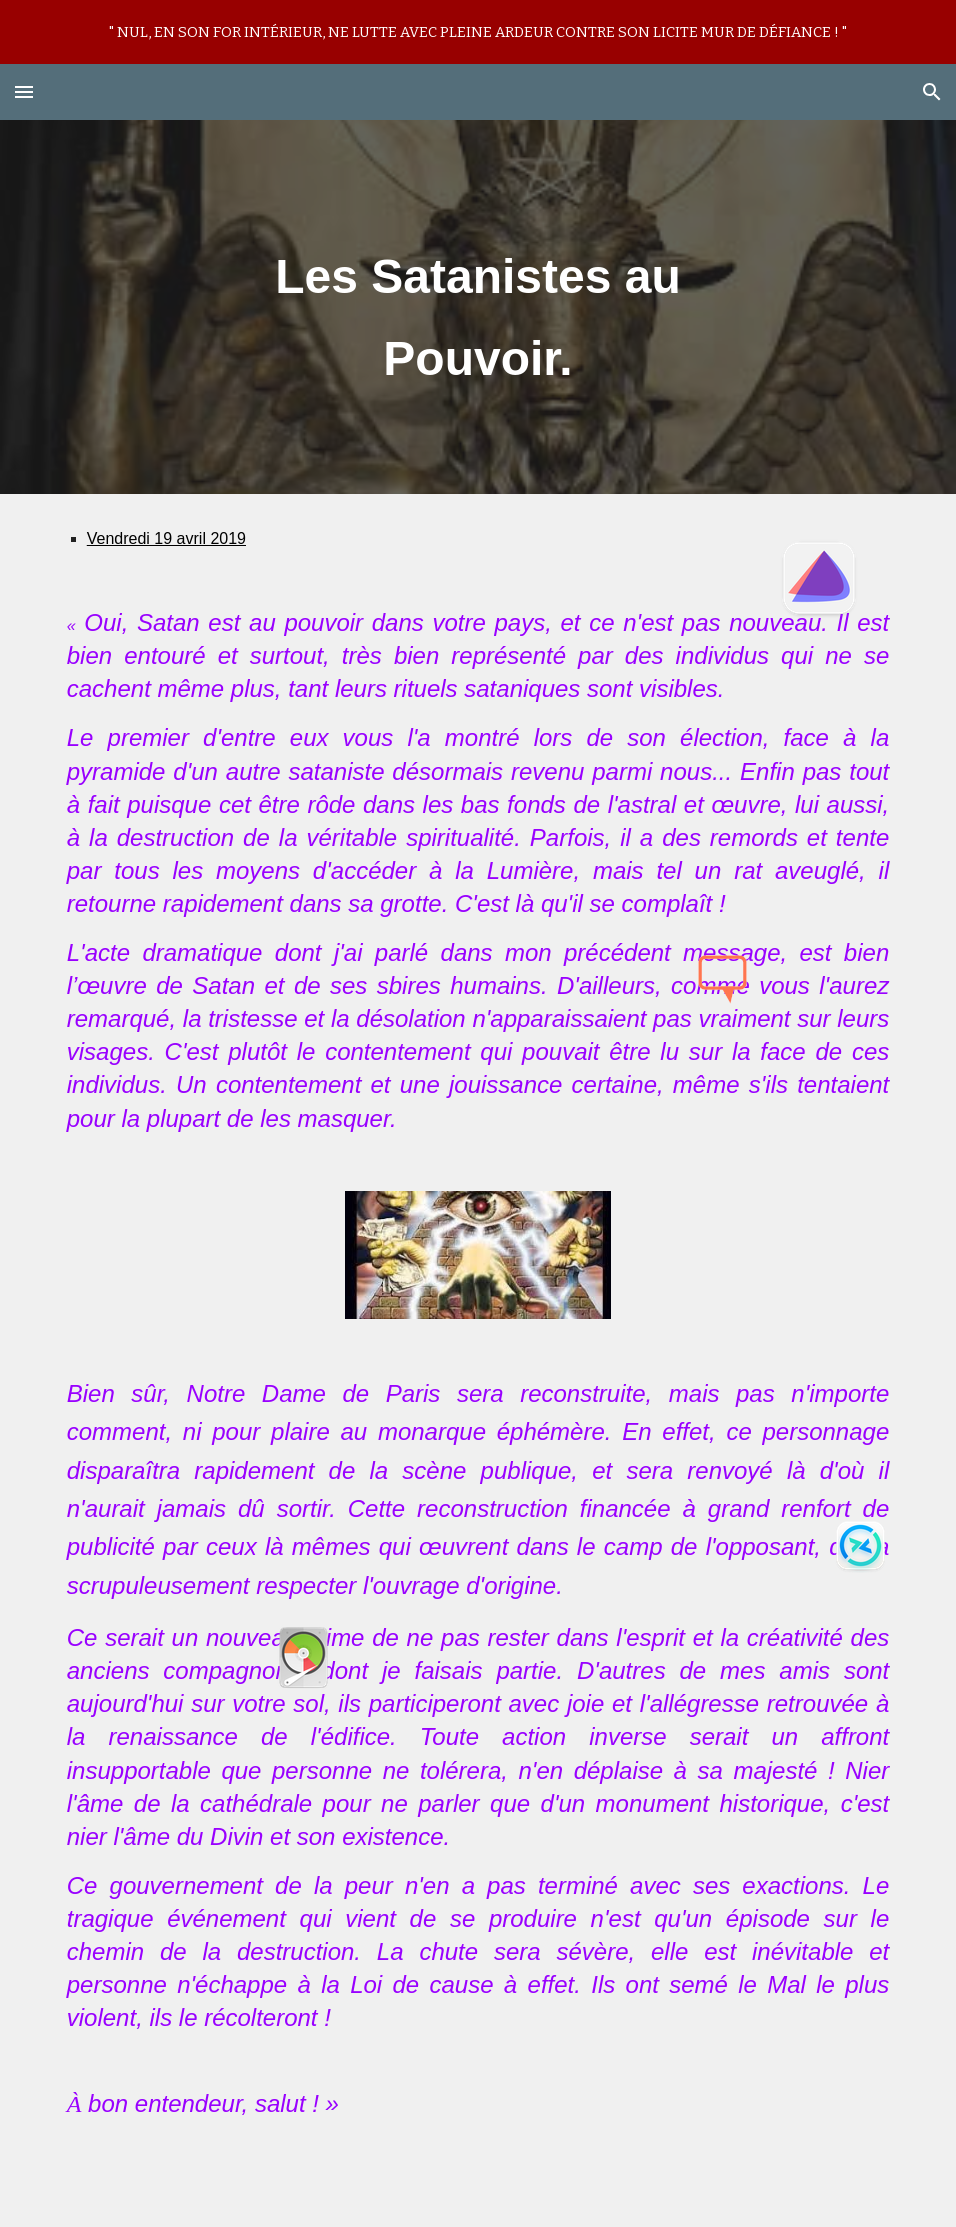 This screenshot has height=2227, width=956. What do you see at coordinates (303, 1657) in the screenshot?
I see `open gparted disk partition manager` at bounding box center [303, 1657].